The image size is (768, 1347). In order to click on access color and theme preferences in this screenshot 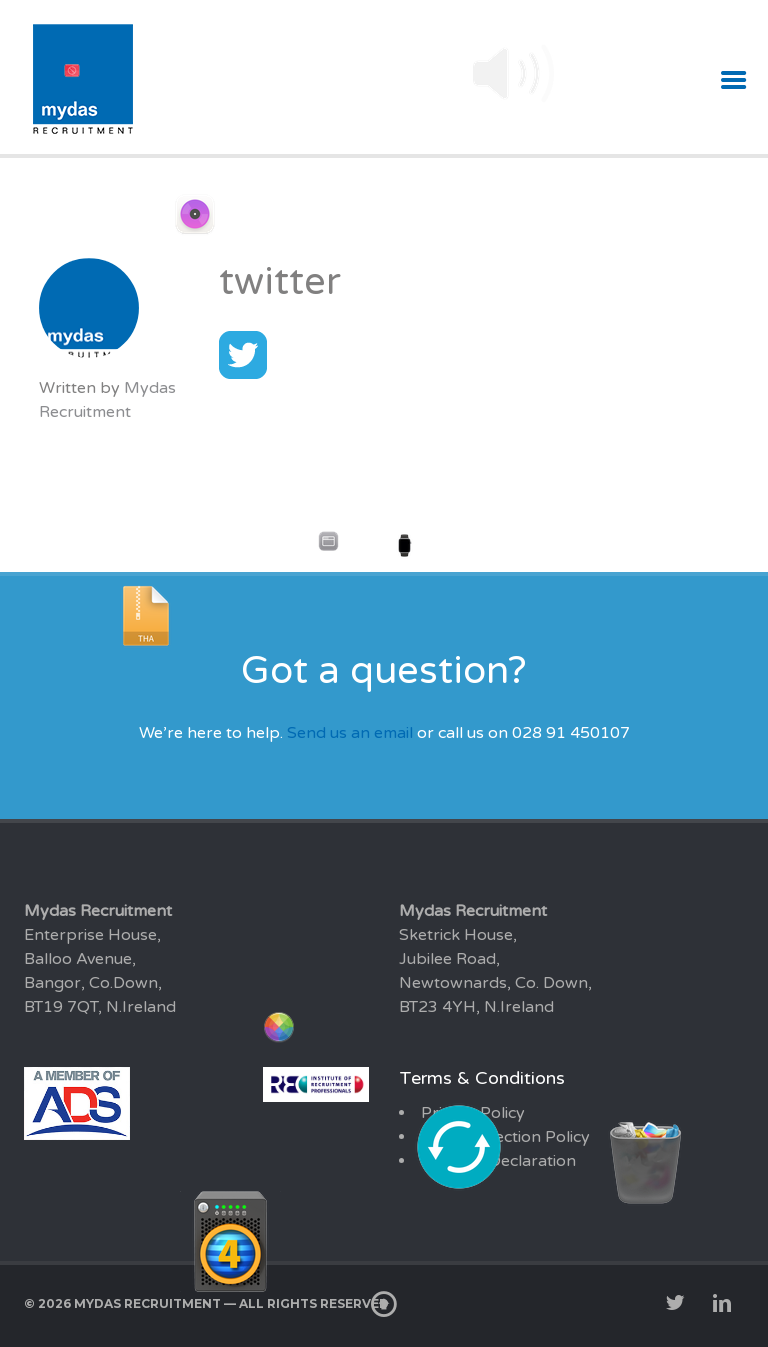, I will do `click(279, 1027)`.